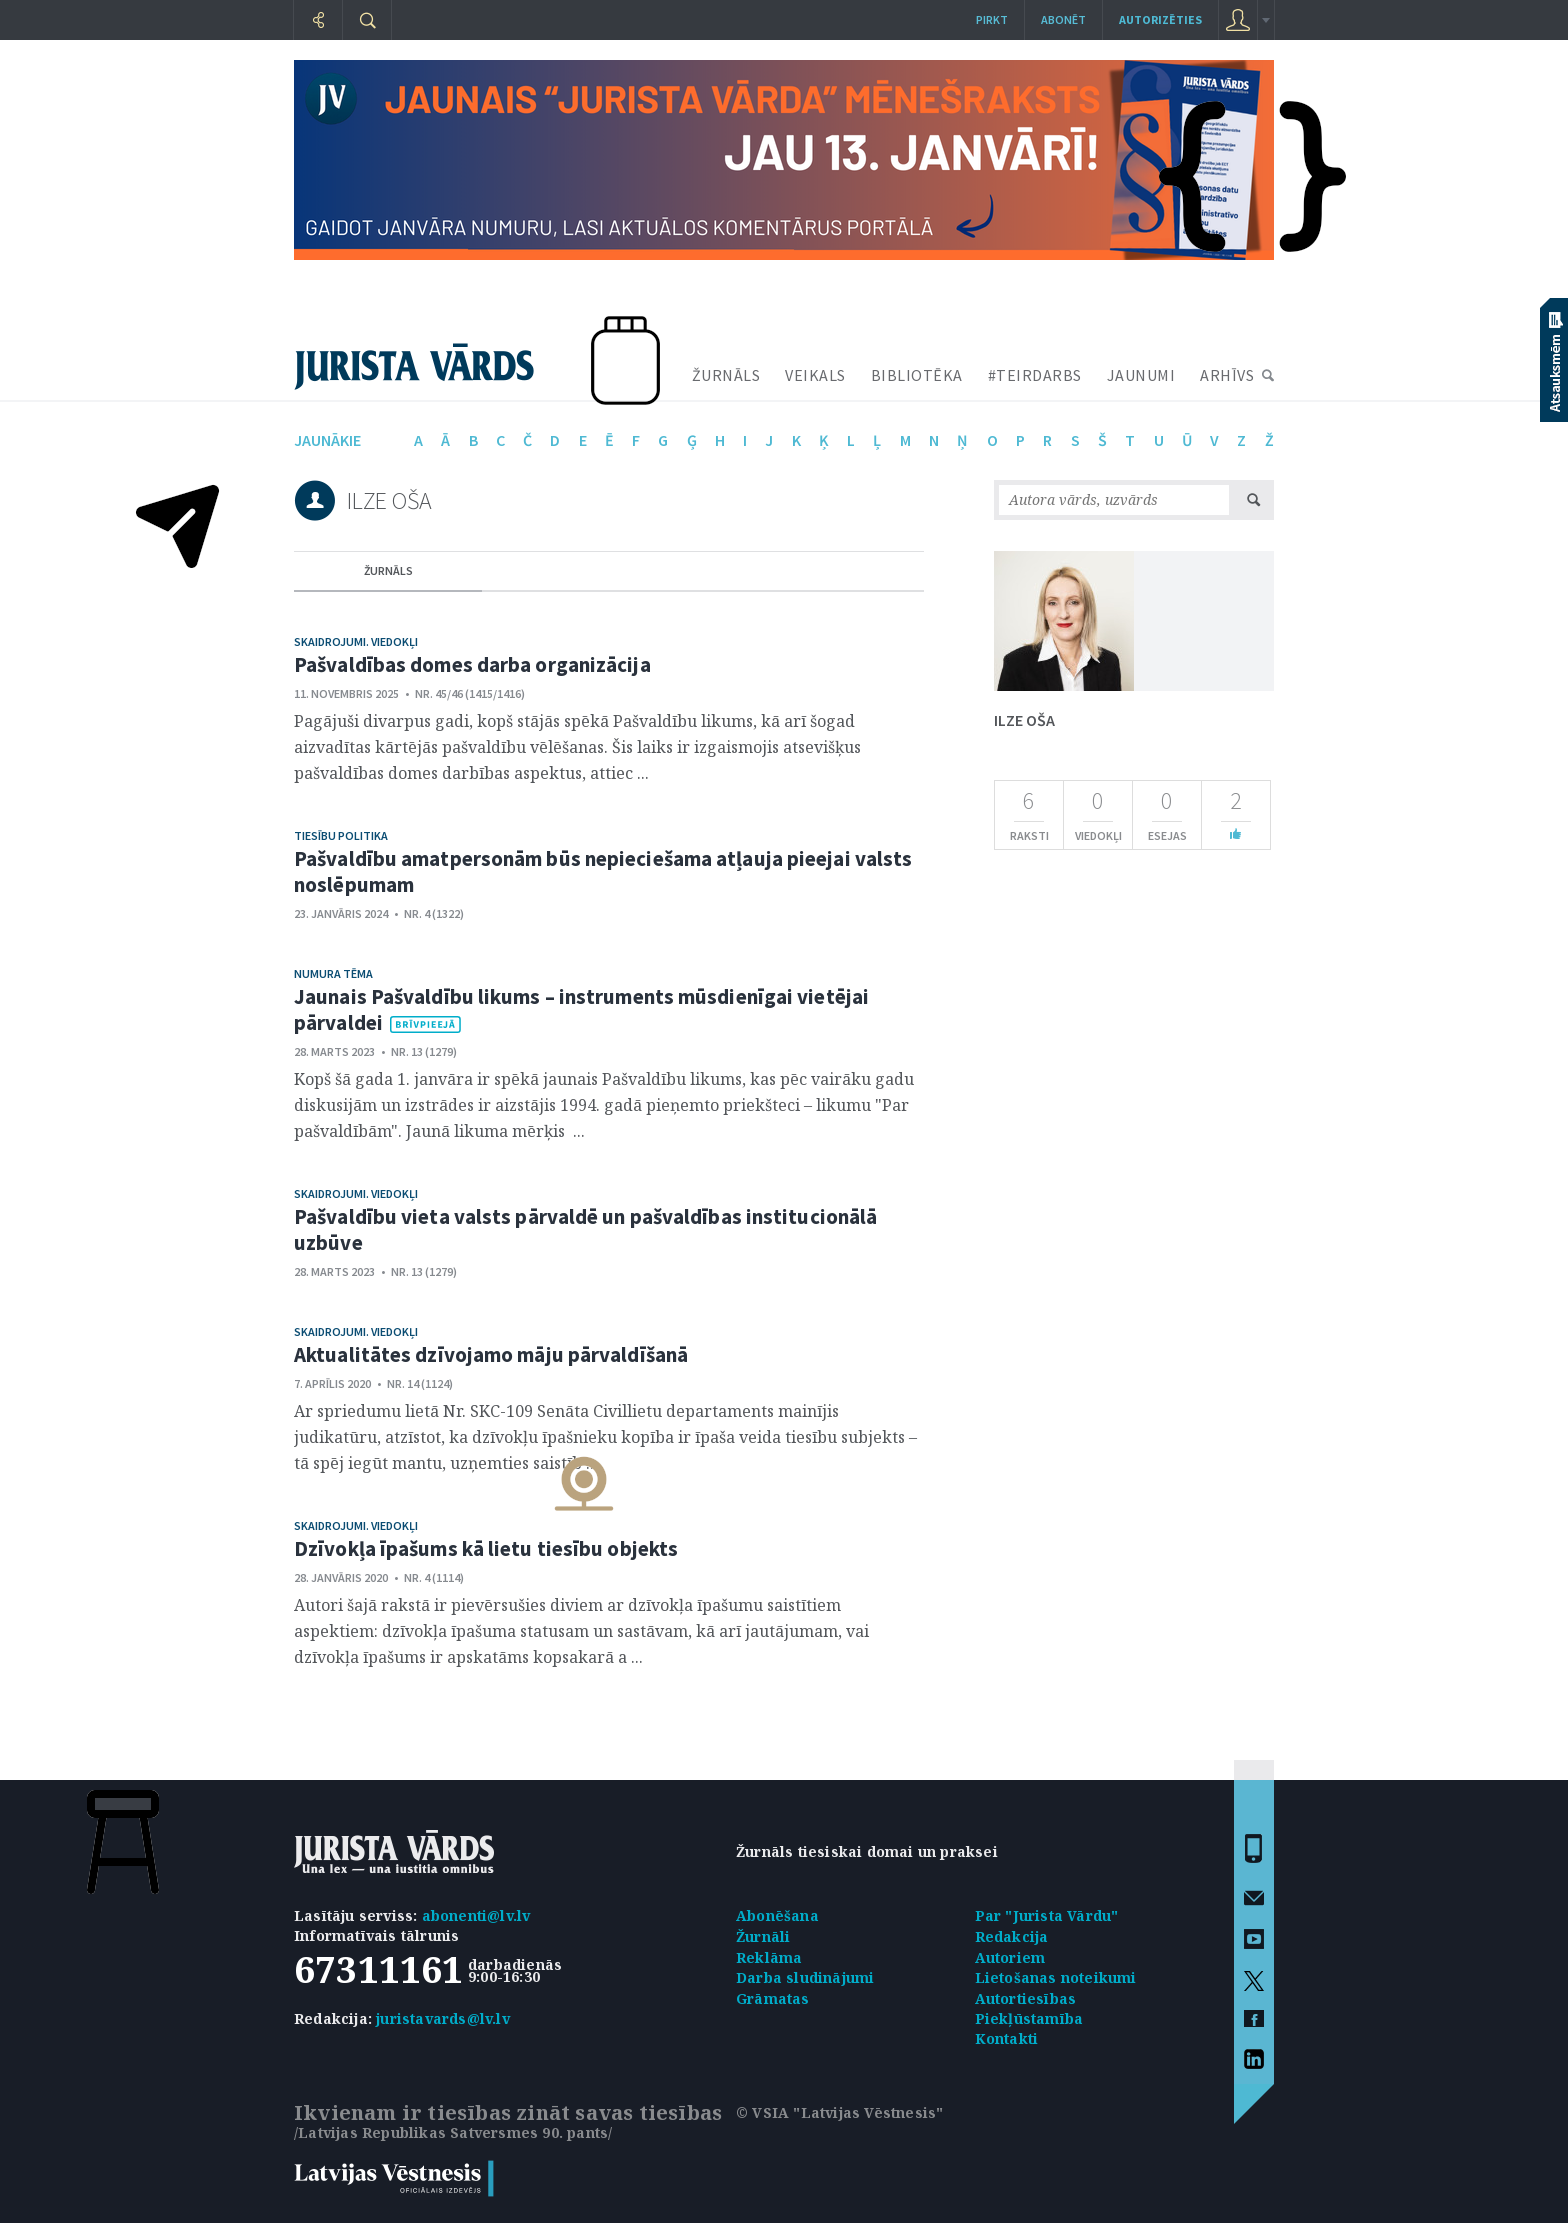 The height and width of the screenshot is (2223, 1568). Describe the element at coordinates (584, 1486) in the screenshot. I see `enable webcam or video camera` at that location.